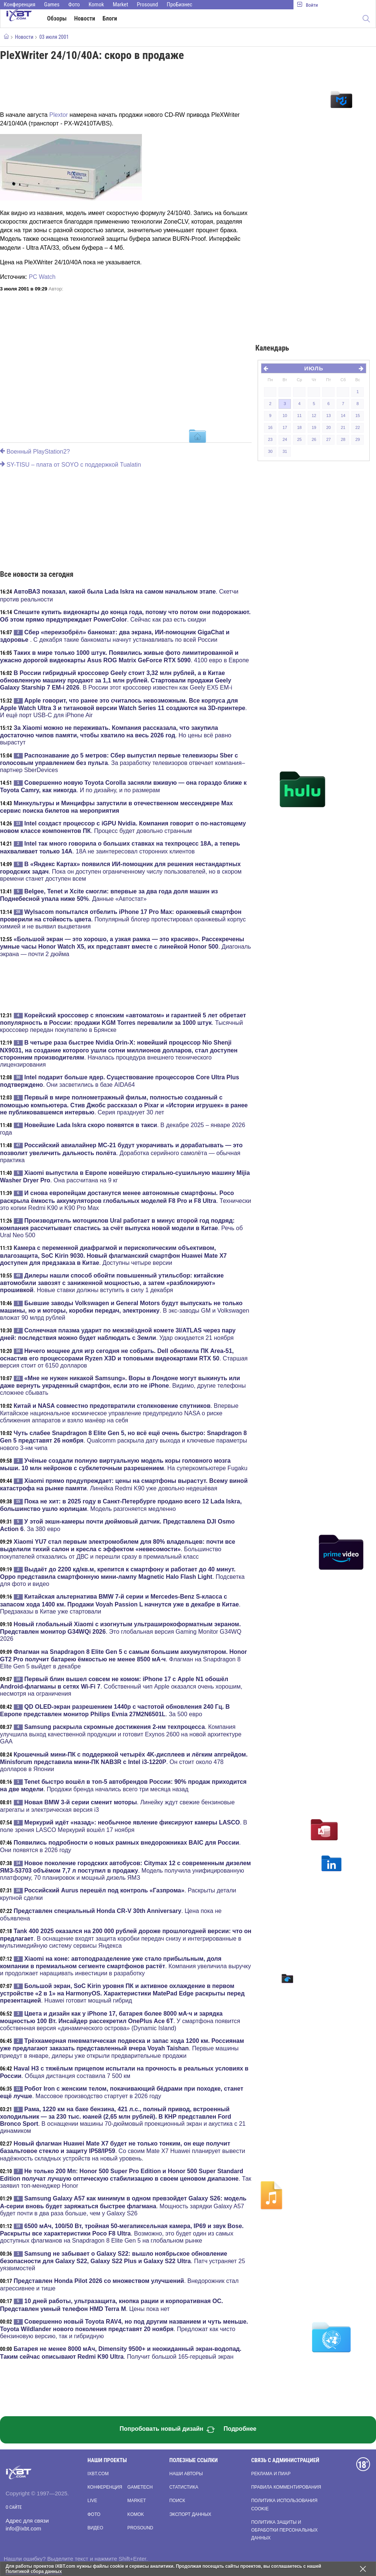 The width and height of the screenshot is (376, 2576). What do you see at coordinates (341, 1553) in the screenshot?
I see `folder containing prime video downloads or media` at bounding box center [341, 1553].